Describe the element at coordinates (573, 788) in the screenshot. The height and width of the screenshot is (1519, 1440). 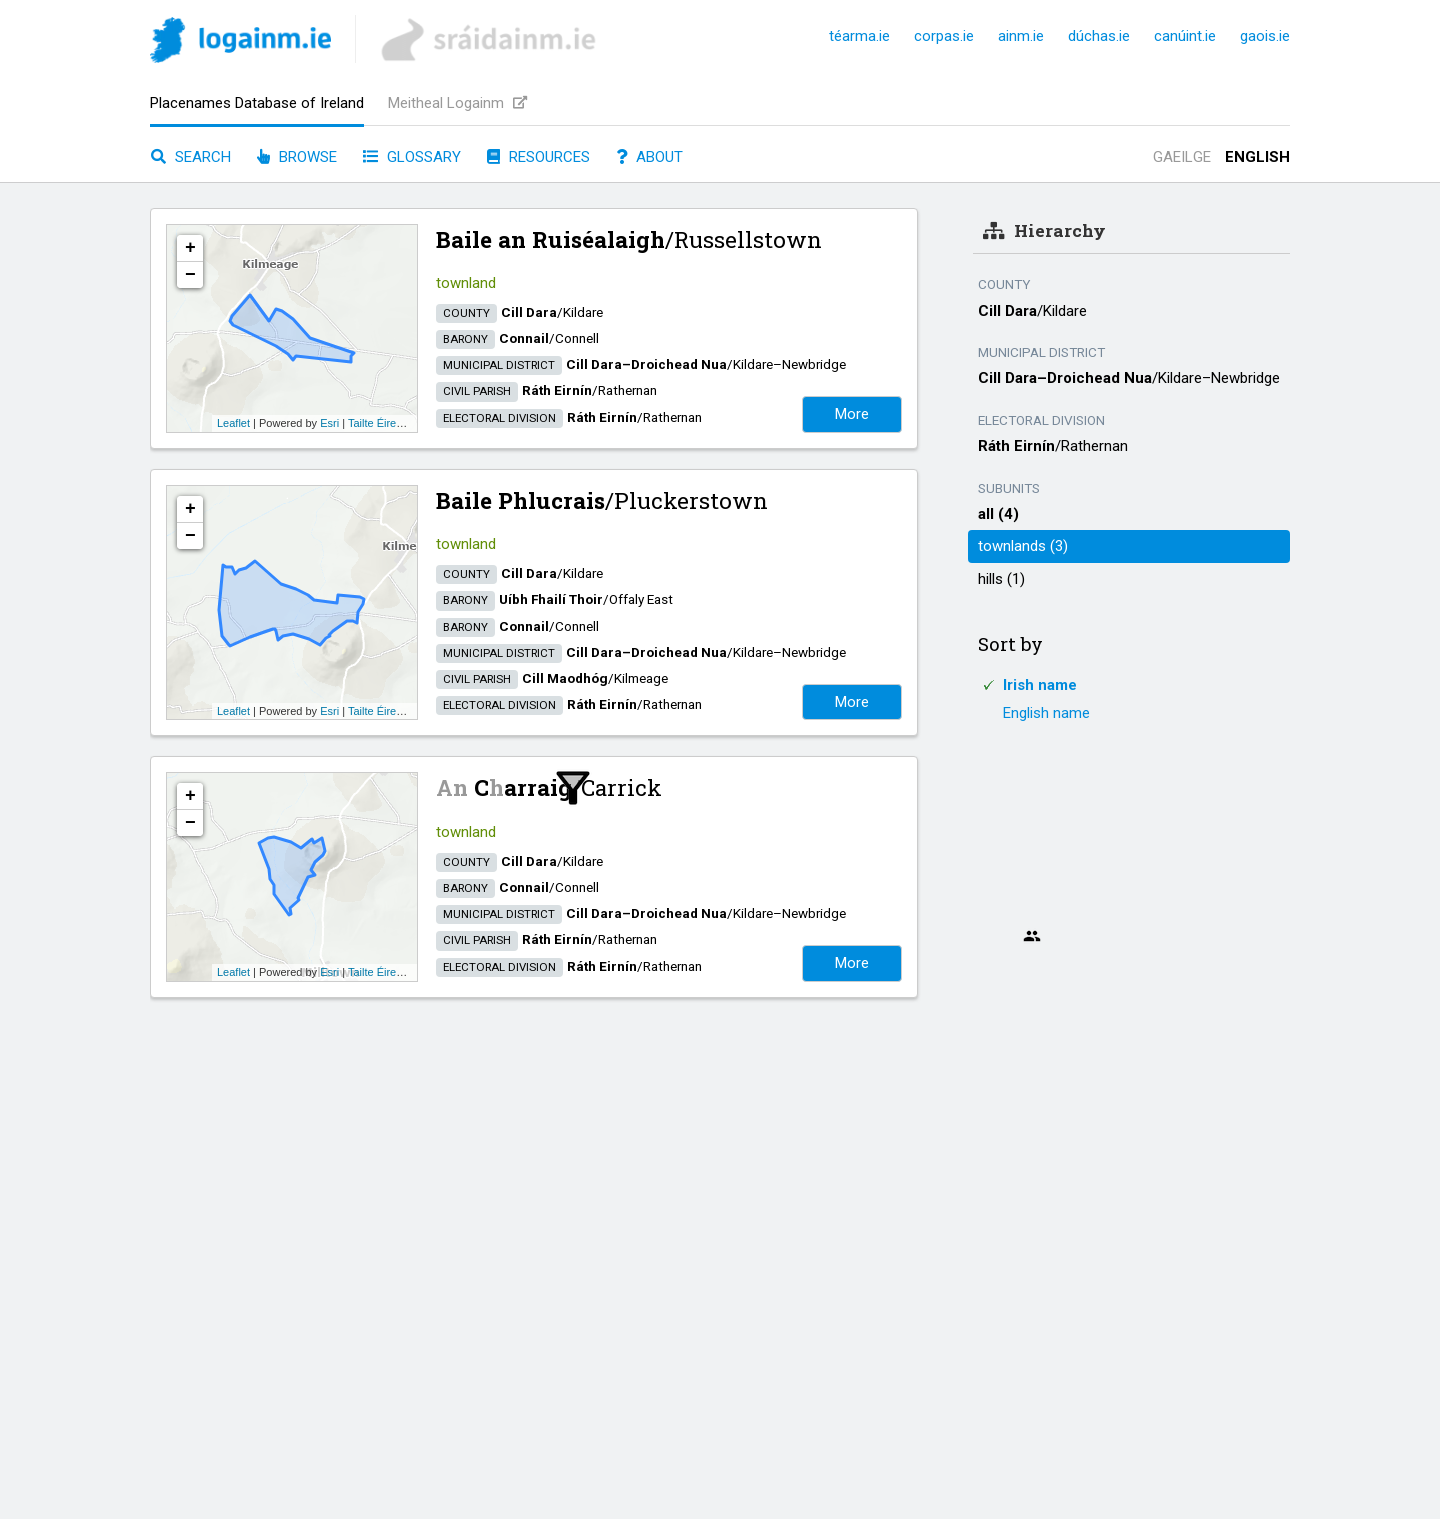
I see `filter or sort content` at that location.